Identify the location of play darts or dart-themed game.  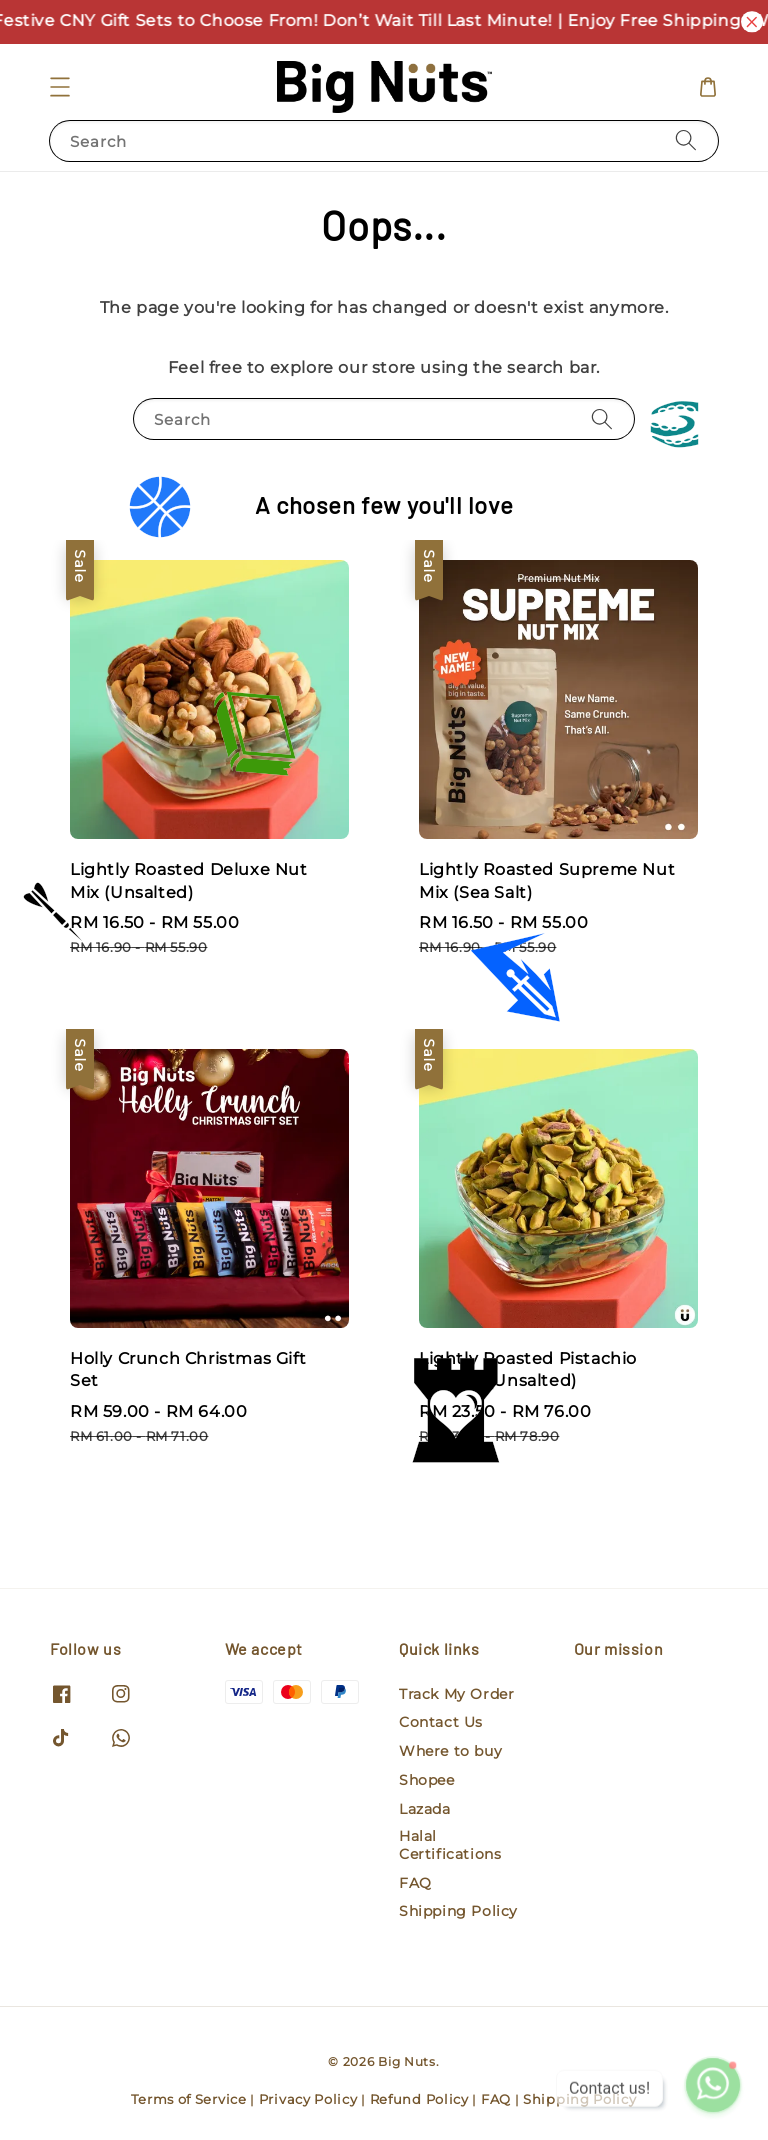
(53, 912).